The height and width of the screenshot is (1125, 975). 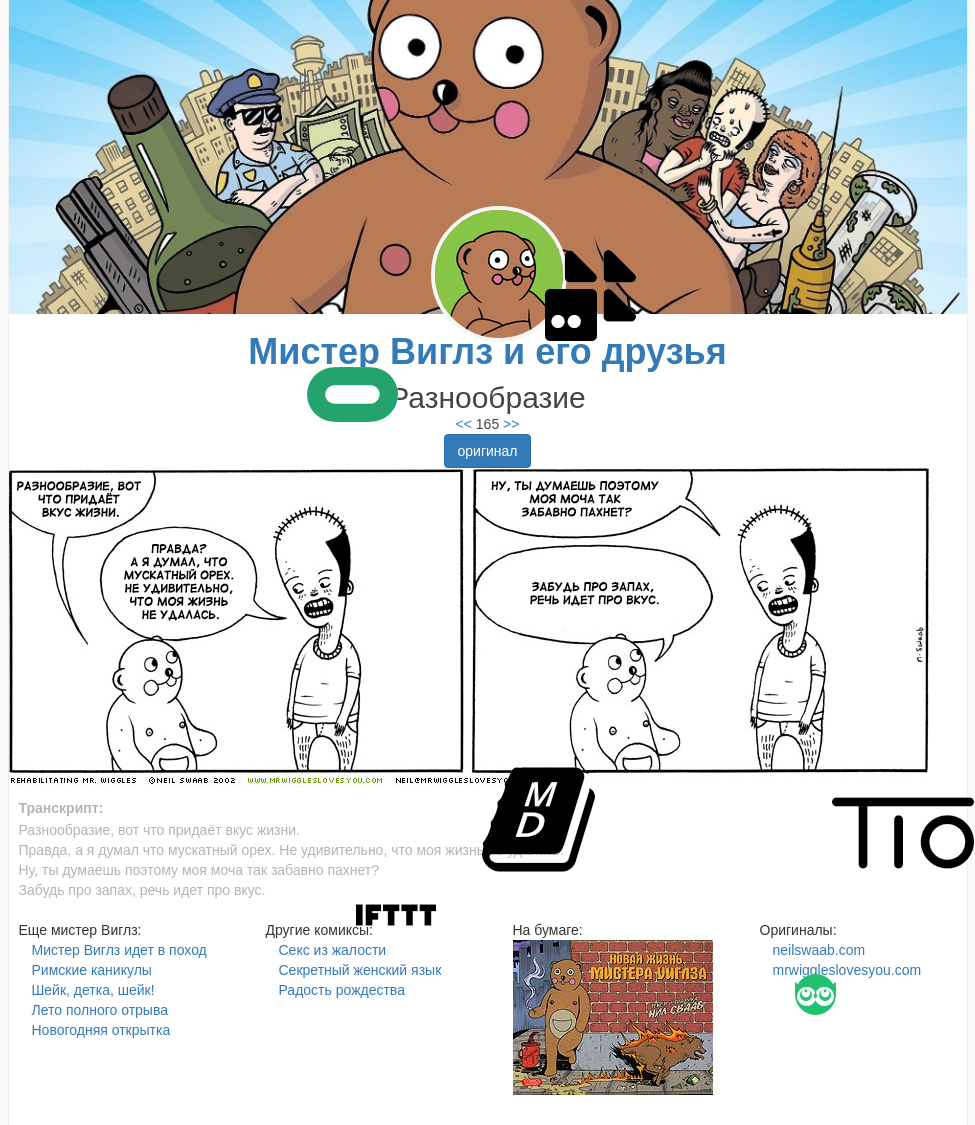 What do you see at coordinates (903, 833) in the screenshot?
I see `open try it online code interpreter` at bounding box center [903, 833].